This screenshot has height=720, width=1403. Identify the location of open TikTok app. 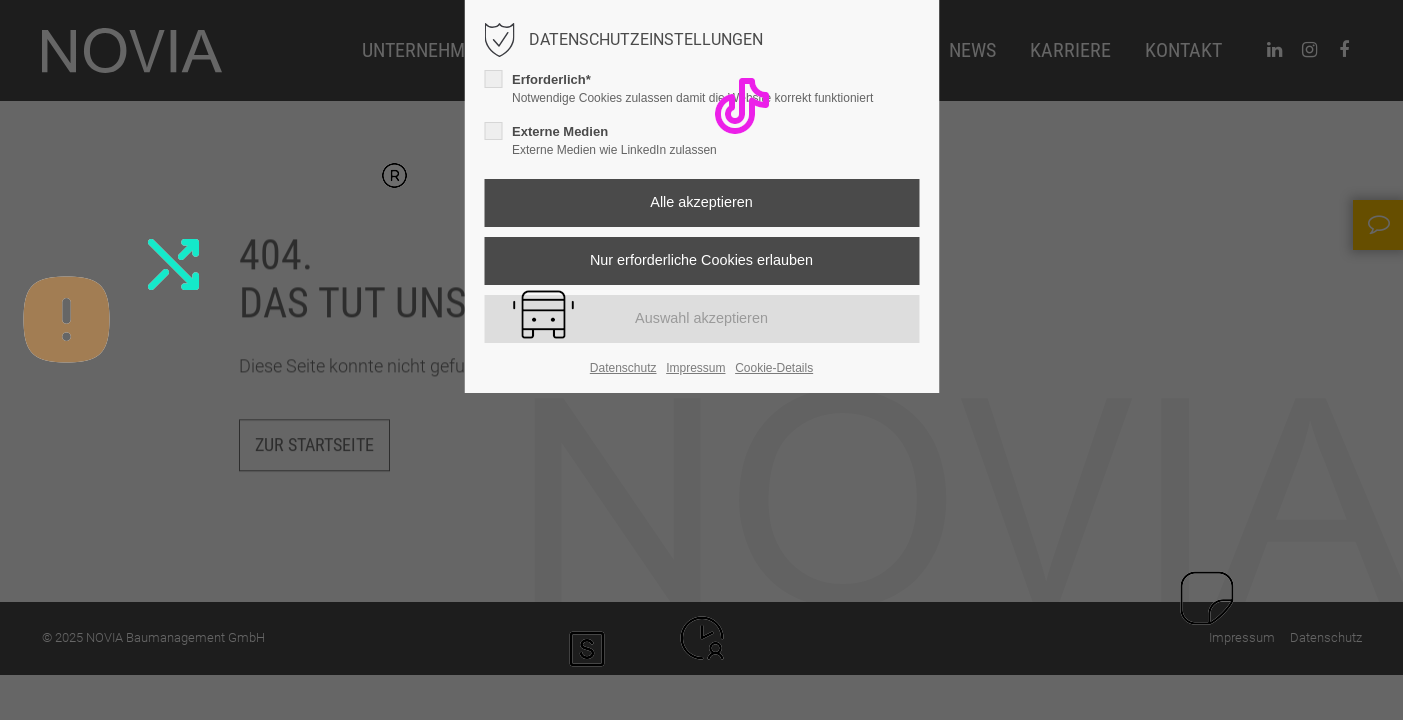
(742, 107).